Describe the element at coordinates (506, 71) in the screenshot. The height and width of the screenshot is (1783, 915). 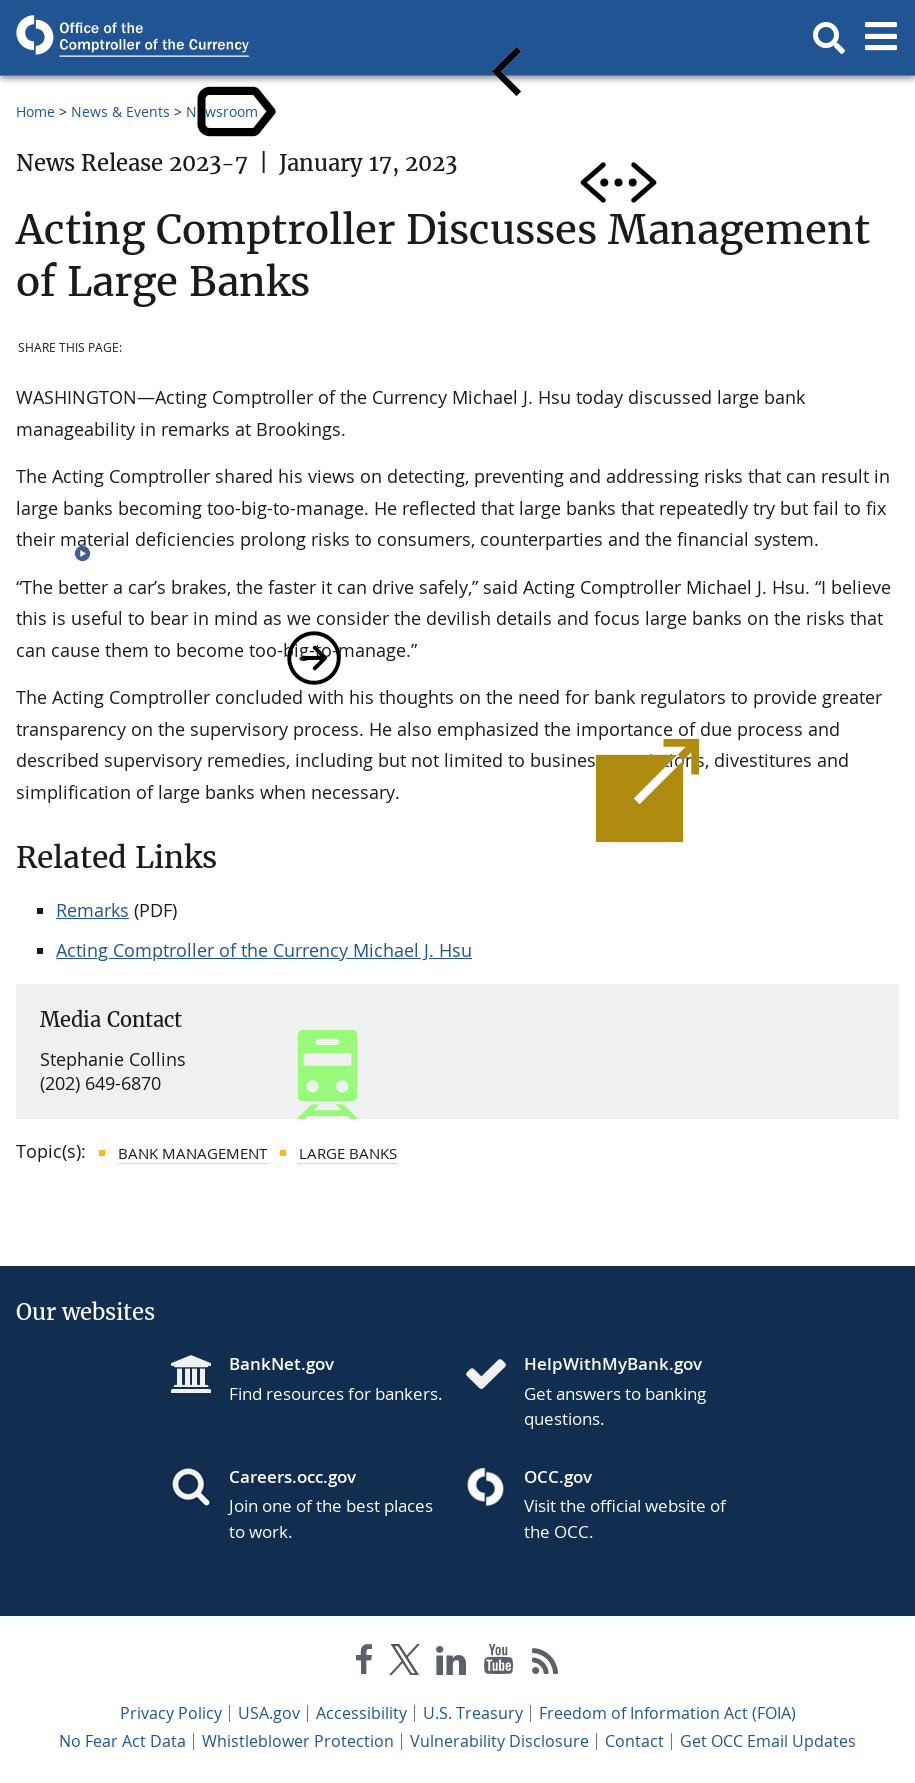
I see `go back to the previous screen` at that location.